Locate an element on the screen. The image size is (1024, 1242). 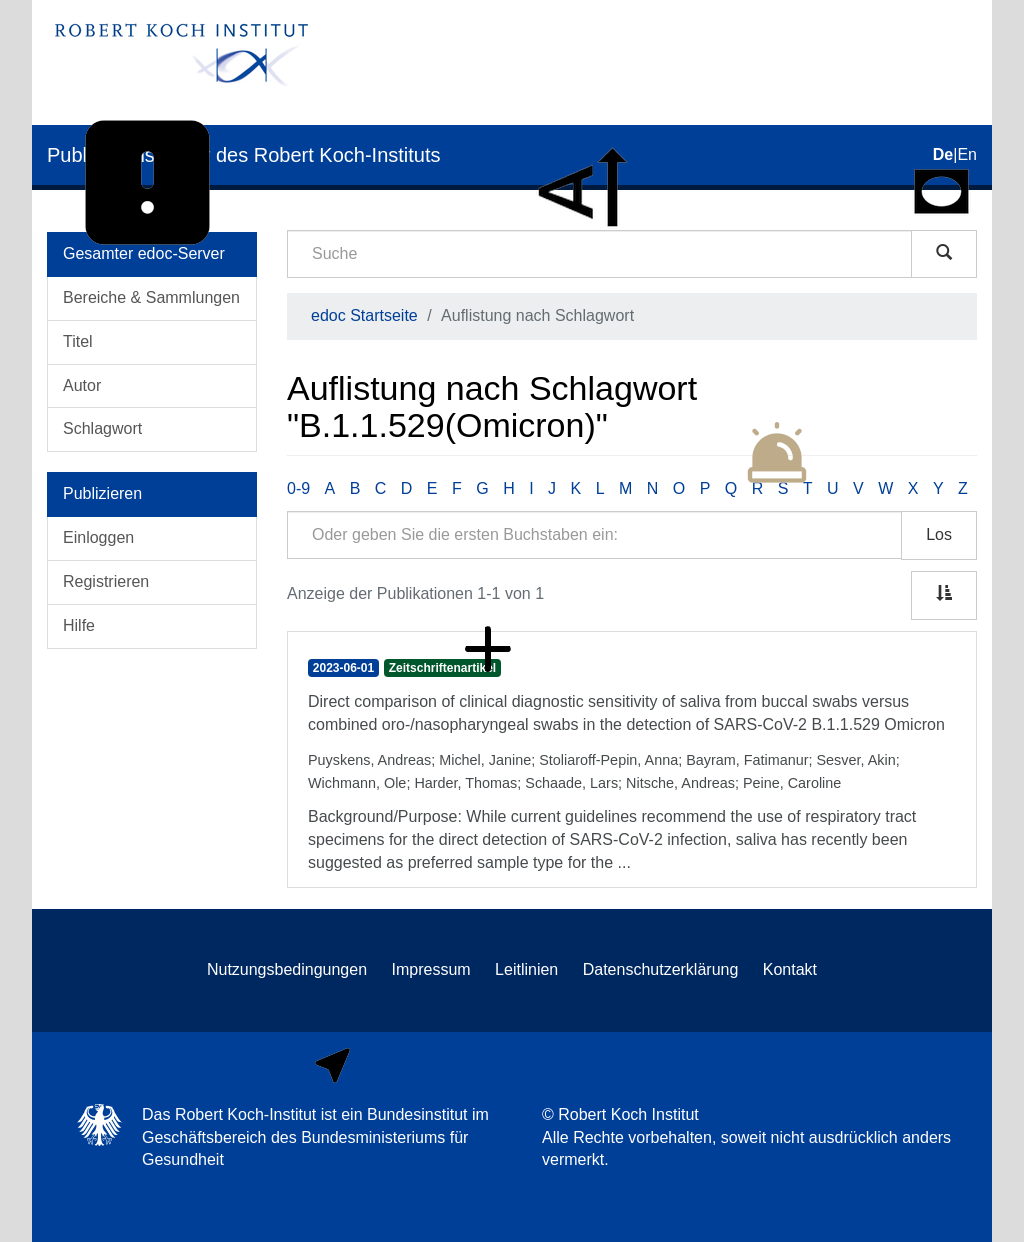
apply vignette effect to photo is located at coordinates (941, 191).